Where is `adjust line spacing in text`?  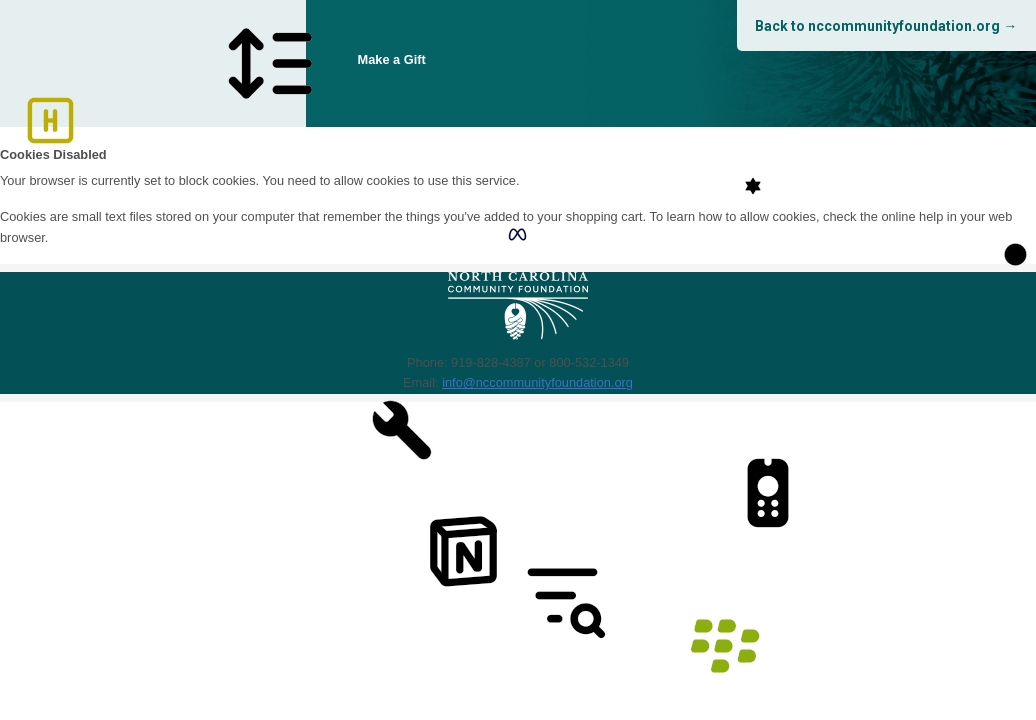 adjust line spacing in text is located at coordinates (272, 63).